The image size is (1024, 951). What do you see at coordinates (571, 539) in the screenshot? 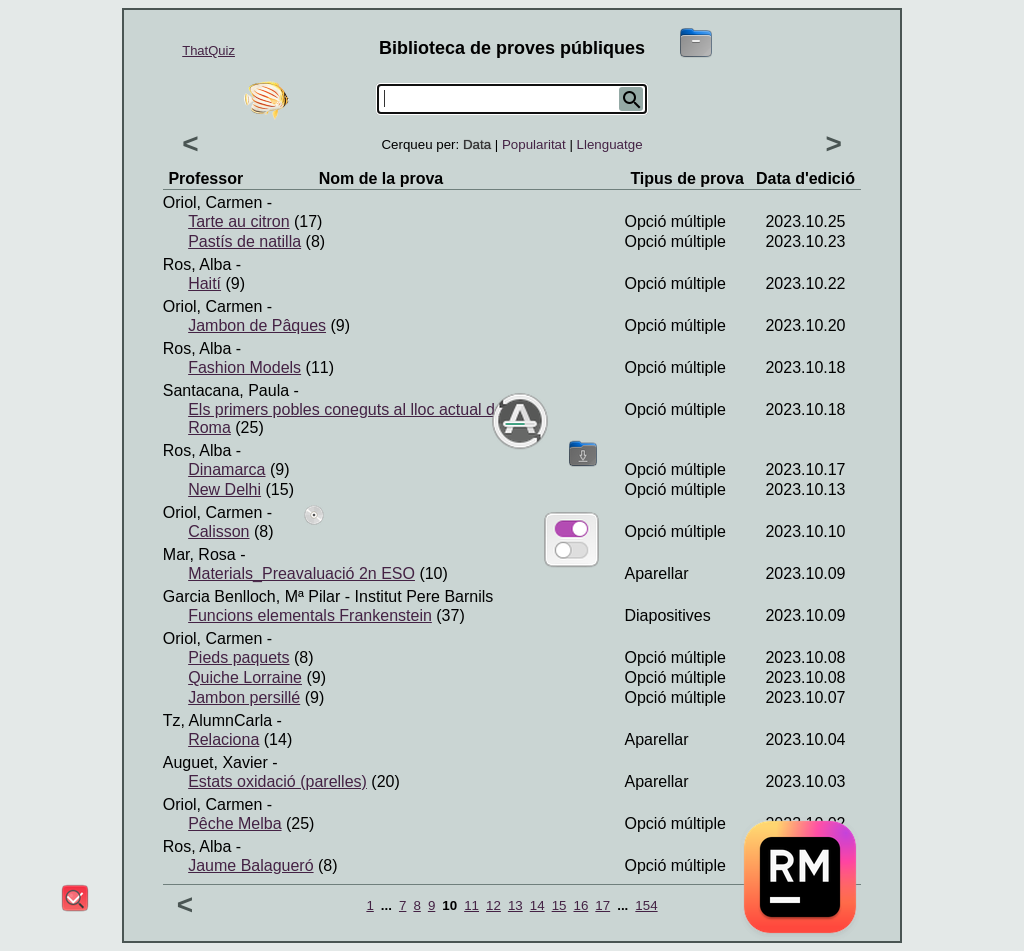
I see `open unity tweak tool settings` at bounding box center [571, 539].